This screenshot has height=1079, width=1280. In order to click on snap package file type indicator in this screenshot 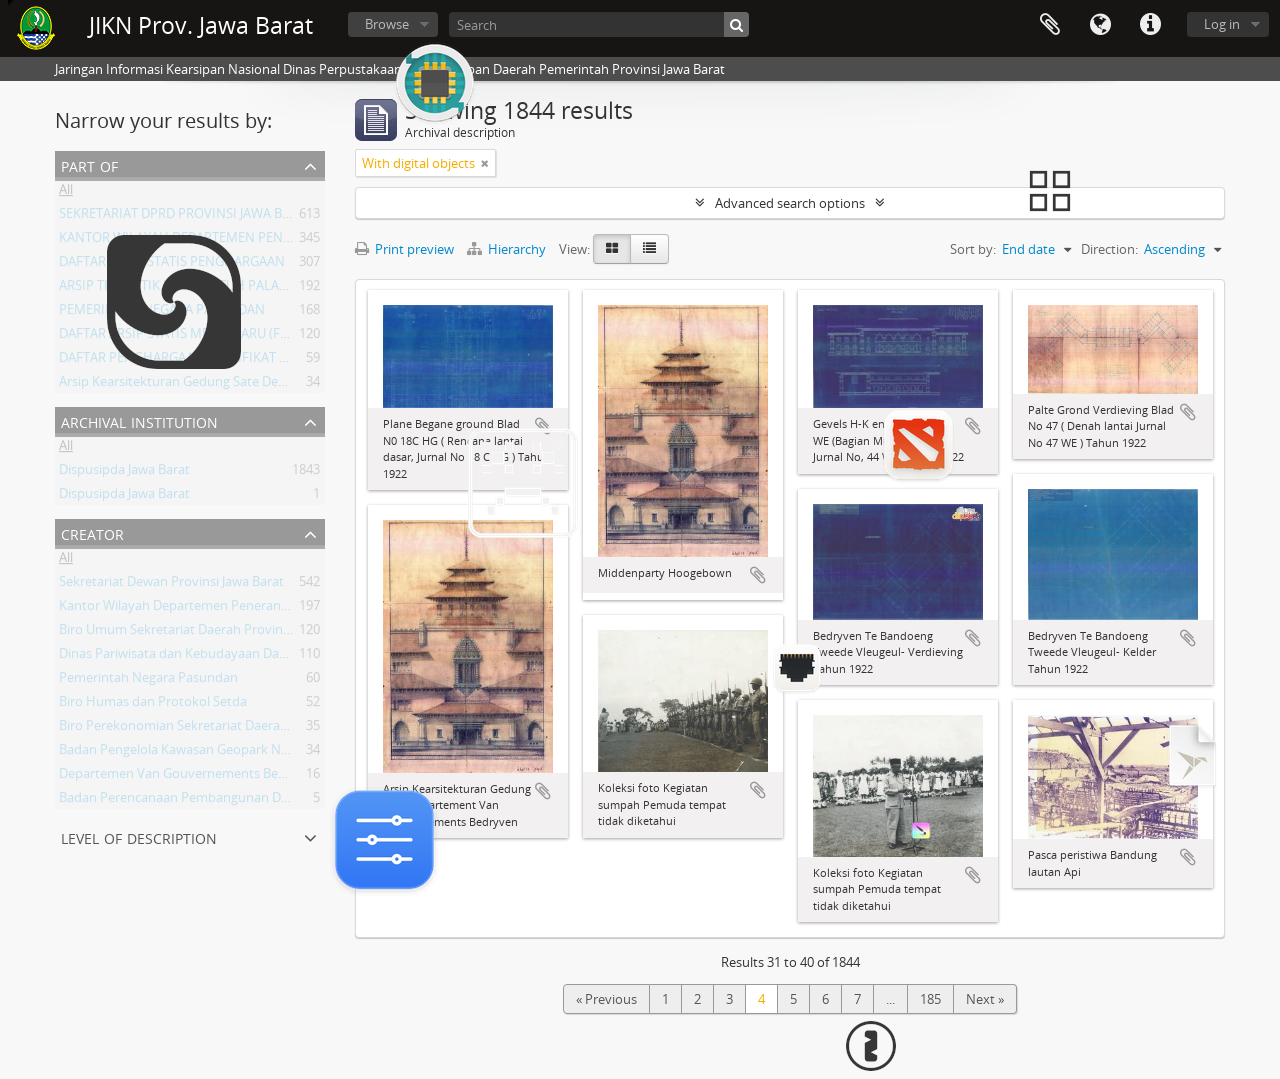, I will do `click(1192, 756)`.